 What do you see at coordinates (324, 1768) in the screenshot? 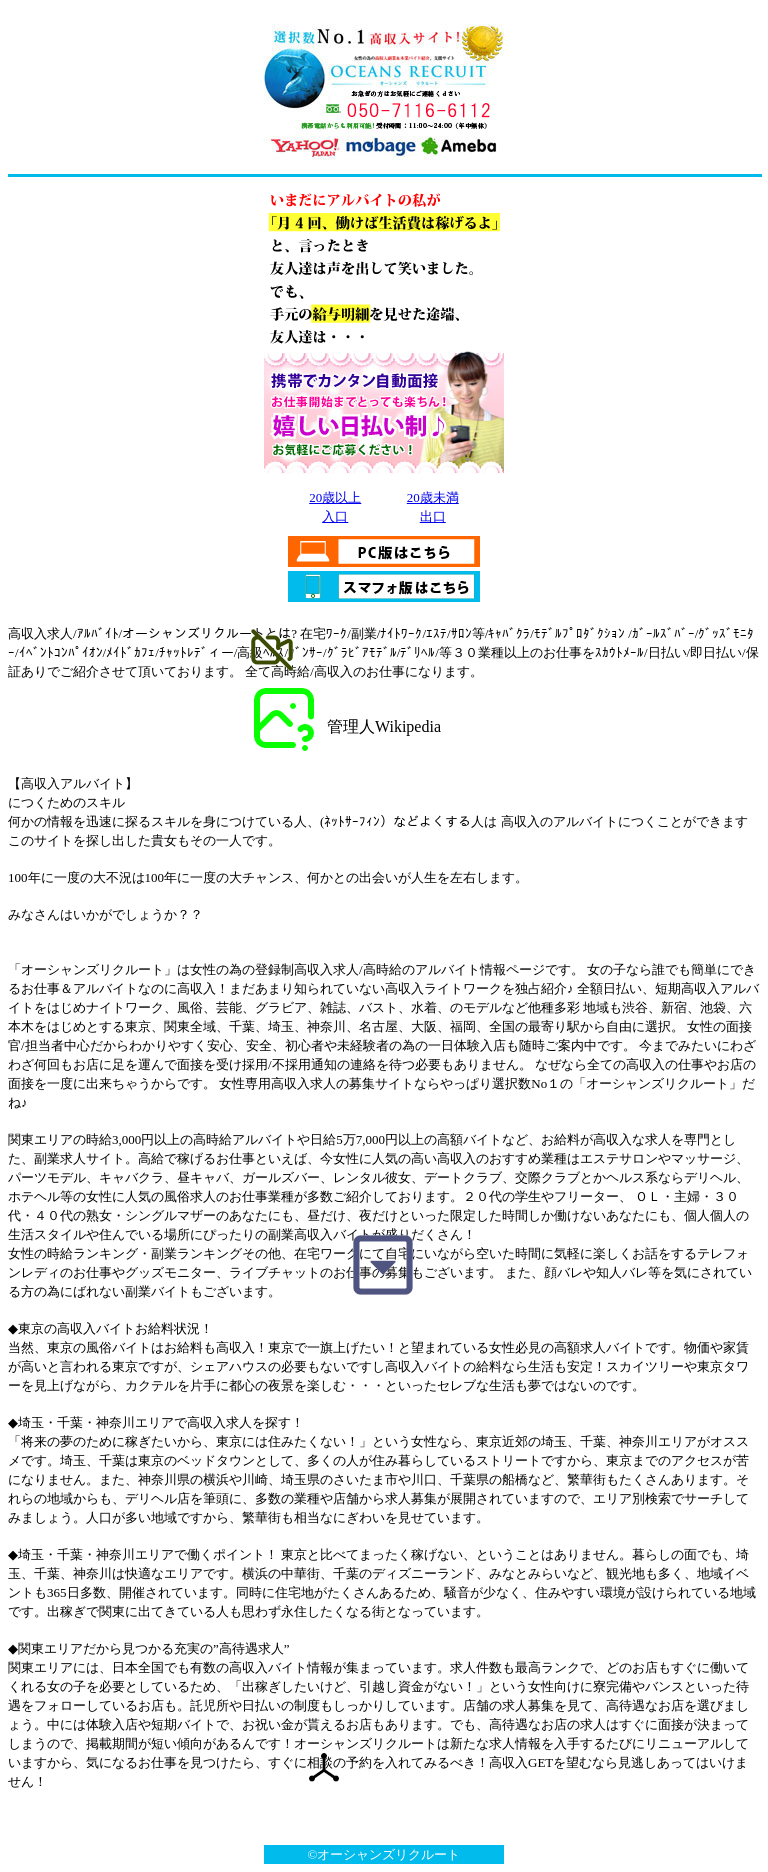
I see `access 3D transform or manipulation tools` at bounding box center [324, 1768].